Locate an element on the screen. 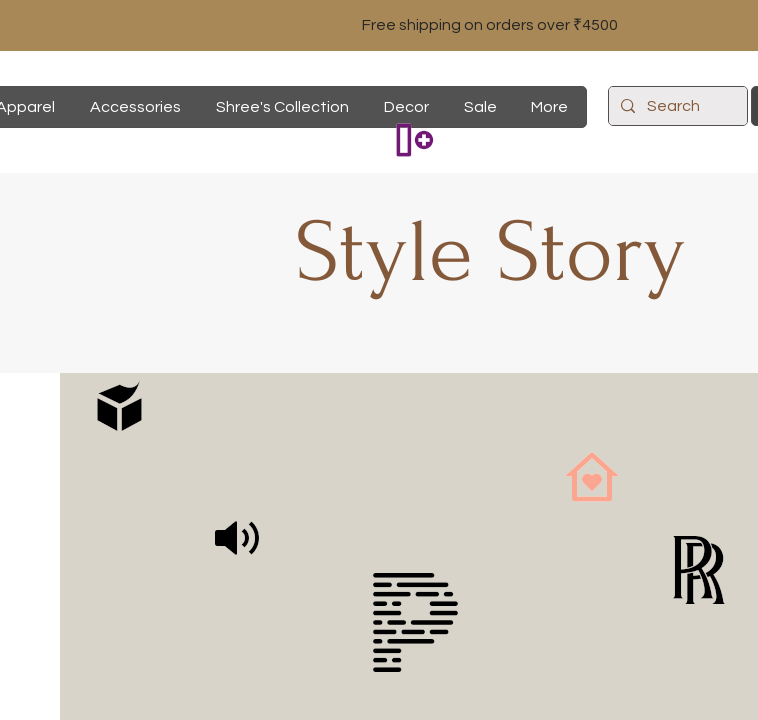 The height and width of the screenshot is (720, 758). rolls-royce brand logo is located at coordinates (699, 570).